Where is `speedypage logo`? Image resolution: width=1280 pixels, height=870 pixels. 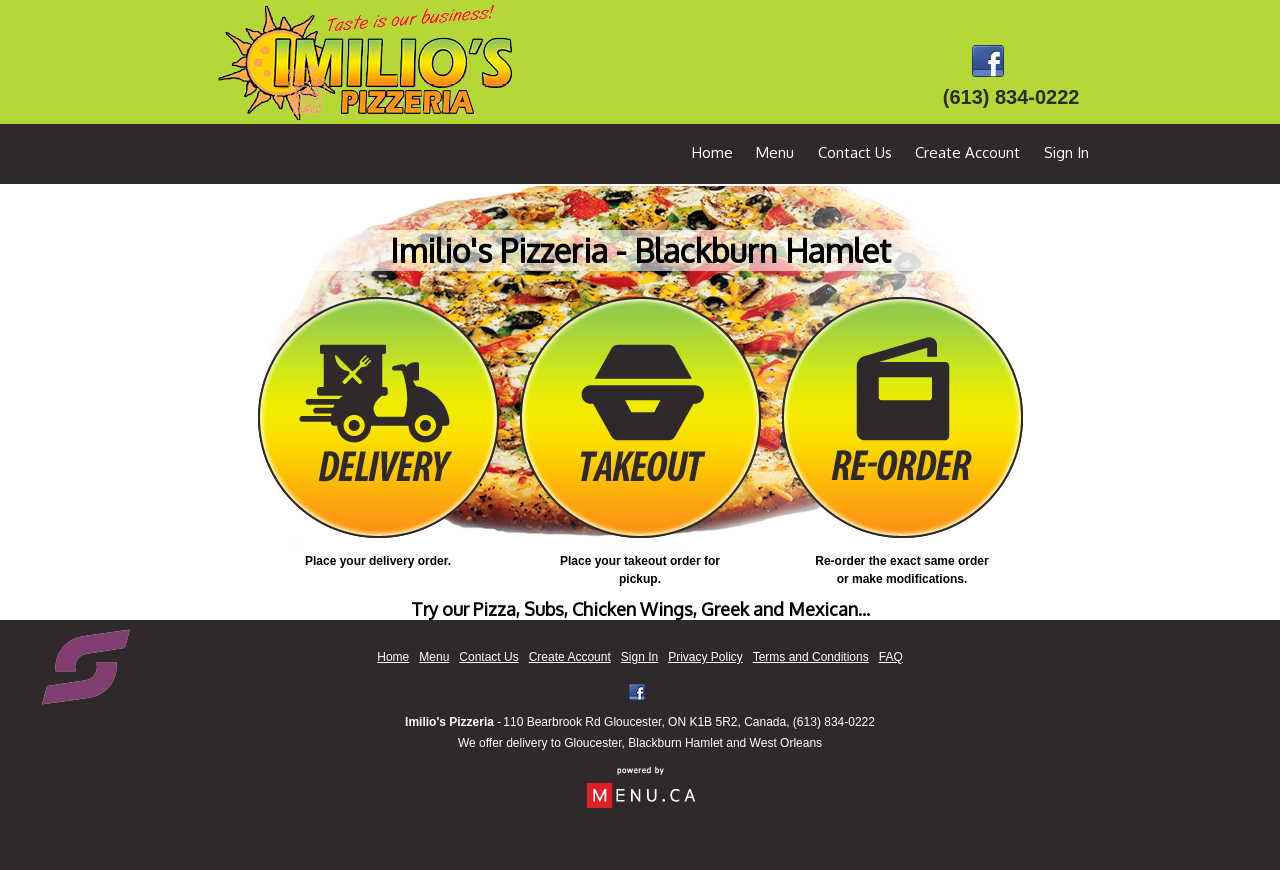
speedypage logo is located at coordinates (86, 667).